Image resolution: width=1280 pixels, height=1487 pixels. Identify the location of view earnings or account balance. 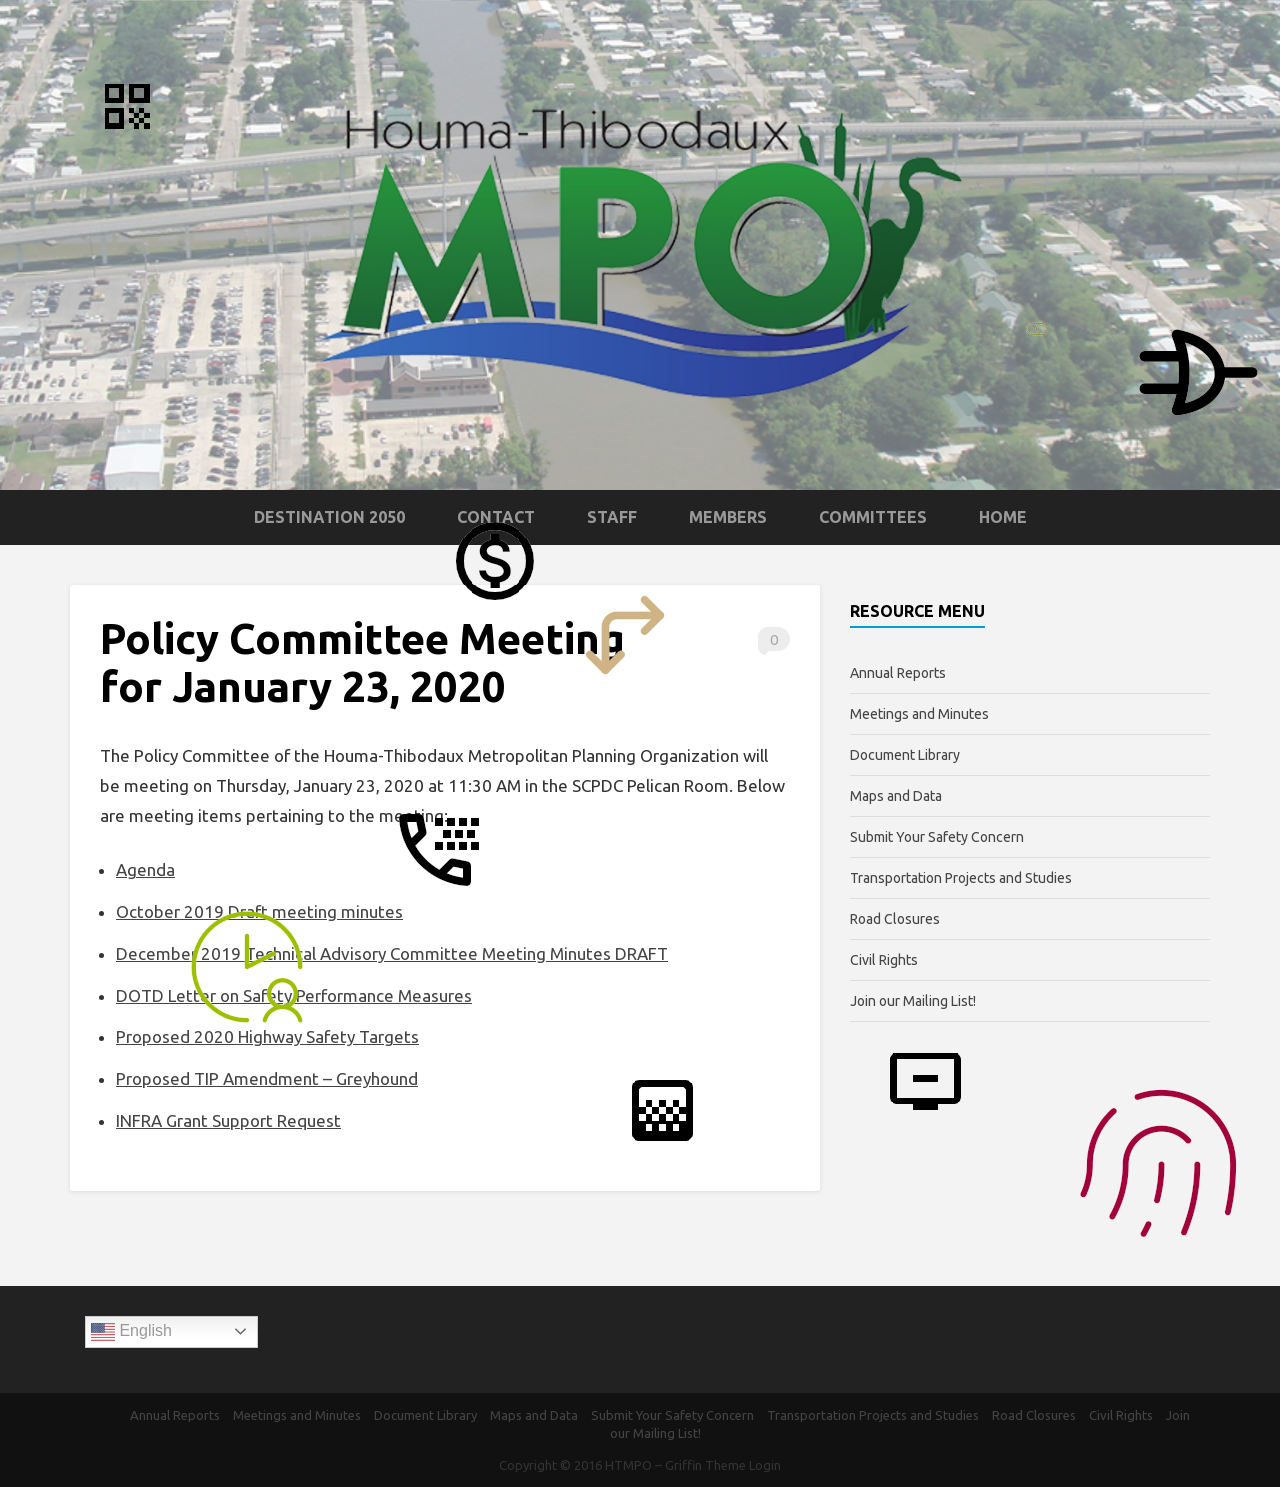
(495, 561).